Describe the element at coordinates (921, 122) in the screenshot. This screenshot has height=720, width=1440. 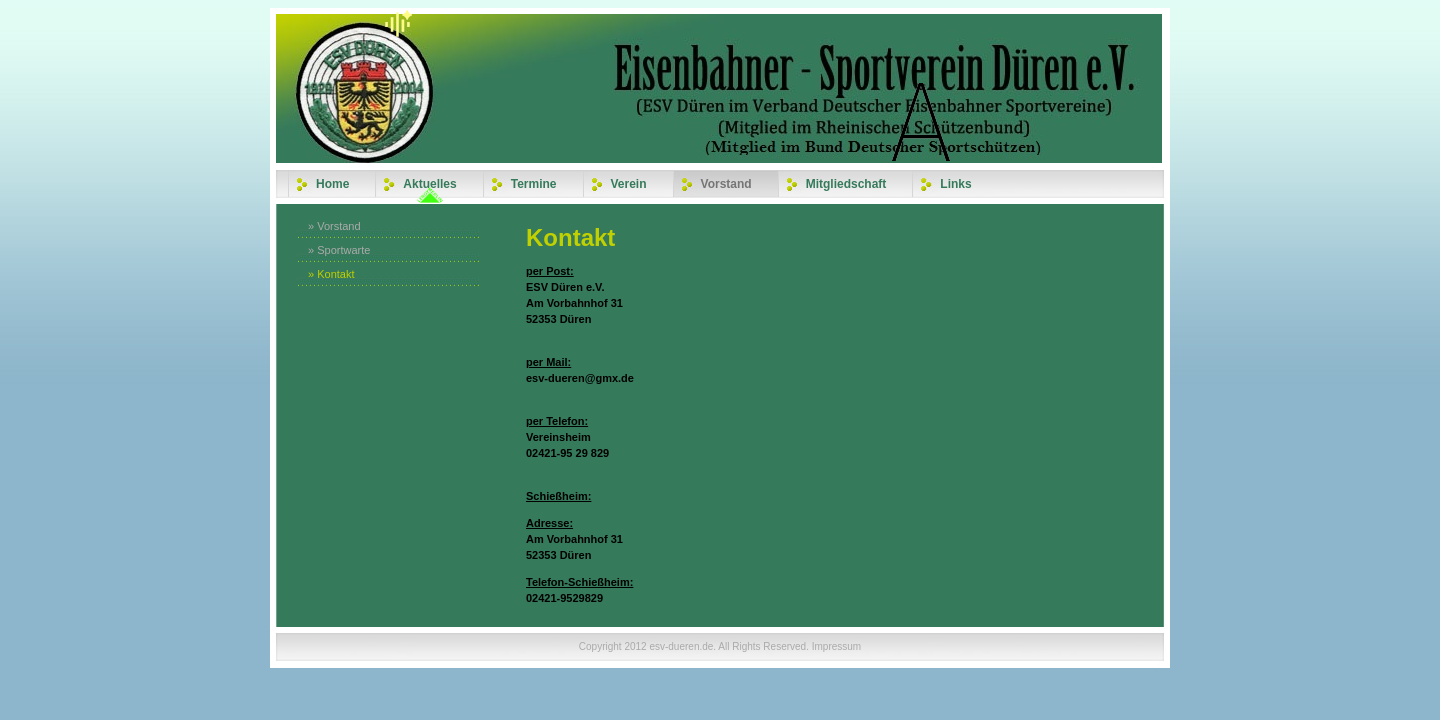
I see `A-Frame VR framework logo` at that location.